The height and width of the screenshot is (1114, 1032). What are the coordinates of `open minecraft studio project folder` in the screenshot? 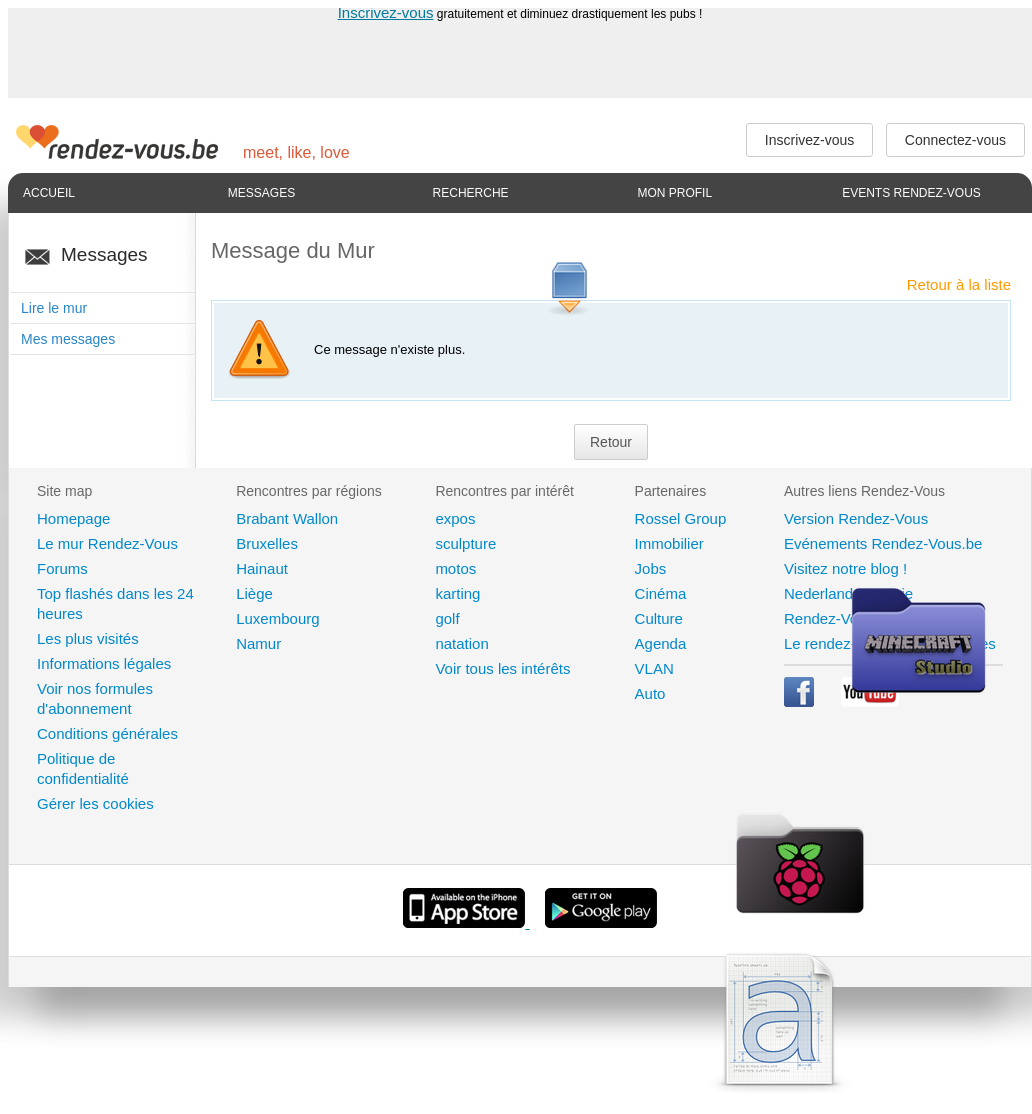 It's located at (918, 644).